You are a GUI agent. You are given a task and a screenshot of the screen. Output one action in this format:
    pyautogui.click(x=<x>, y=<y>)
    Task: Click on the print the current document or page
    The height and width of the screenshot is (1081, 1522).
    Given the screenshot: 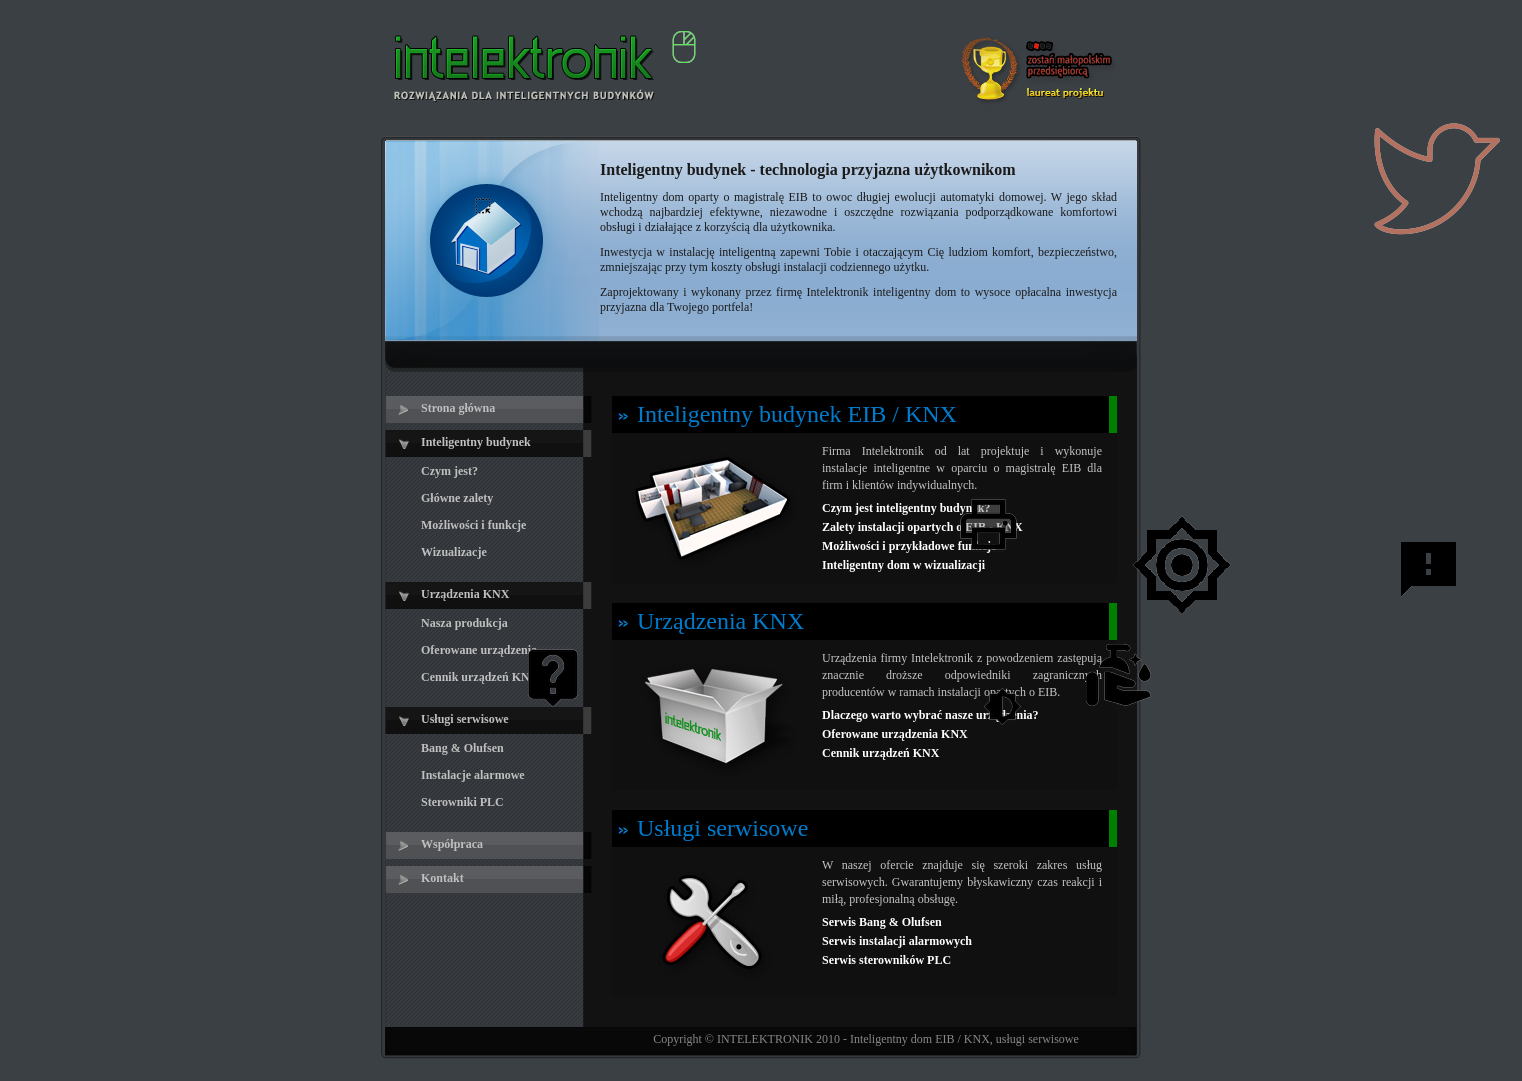 What is the action you would take?
    pyautogui.click(x=988, y=524)
    